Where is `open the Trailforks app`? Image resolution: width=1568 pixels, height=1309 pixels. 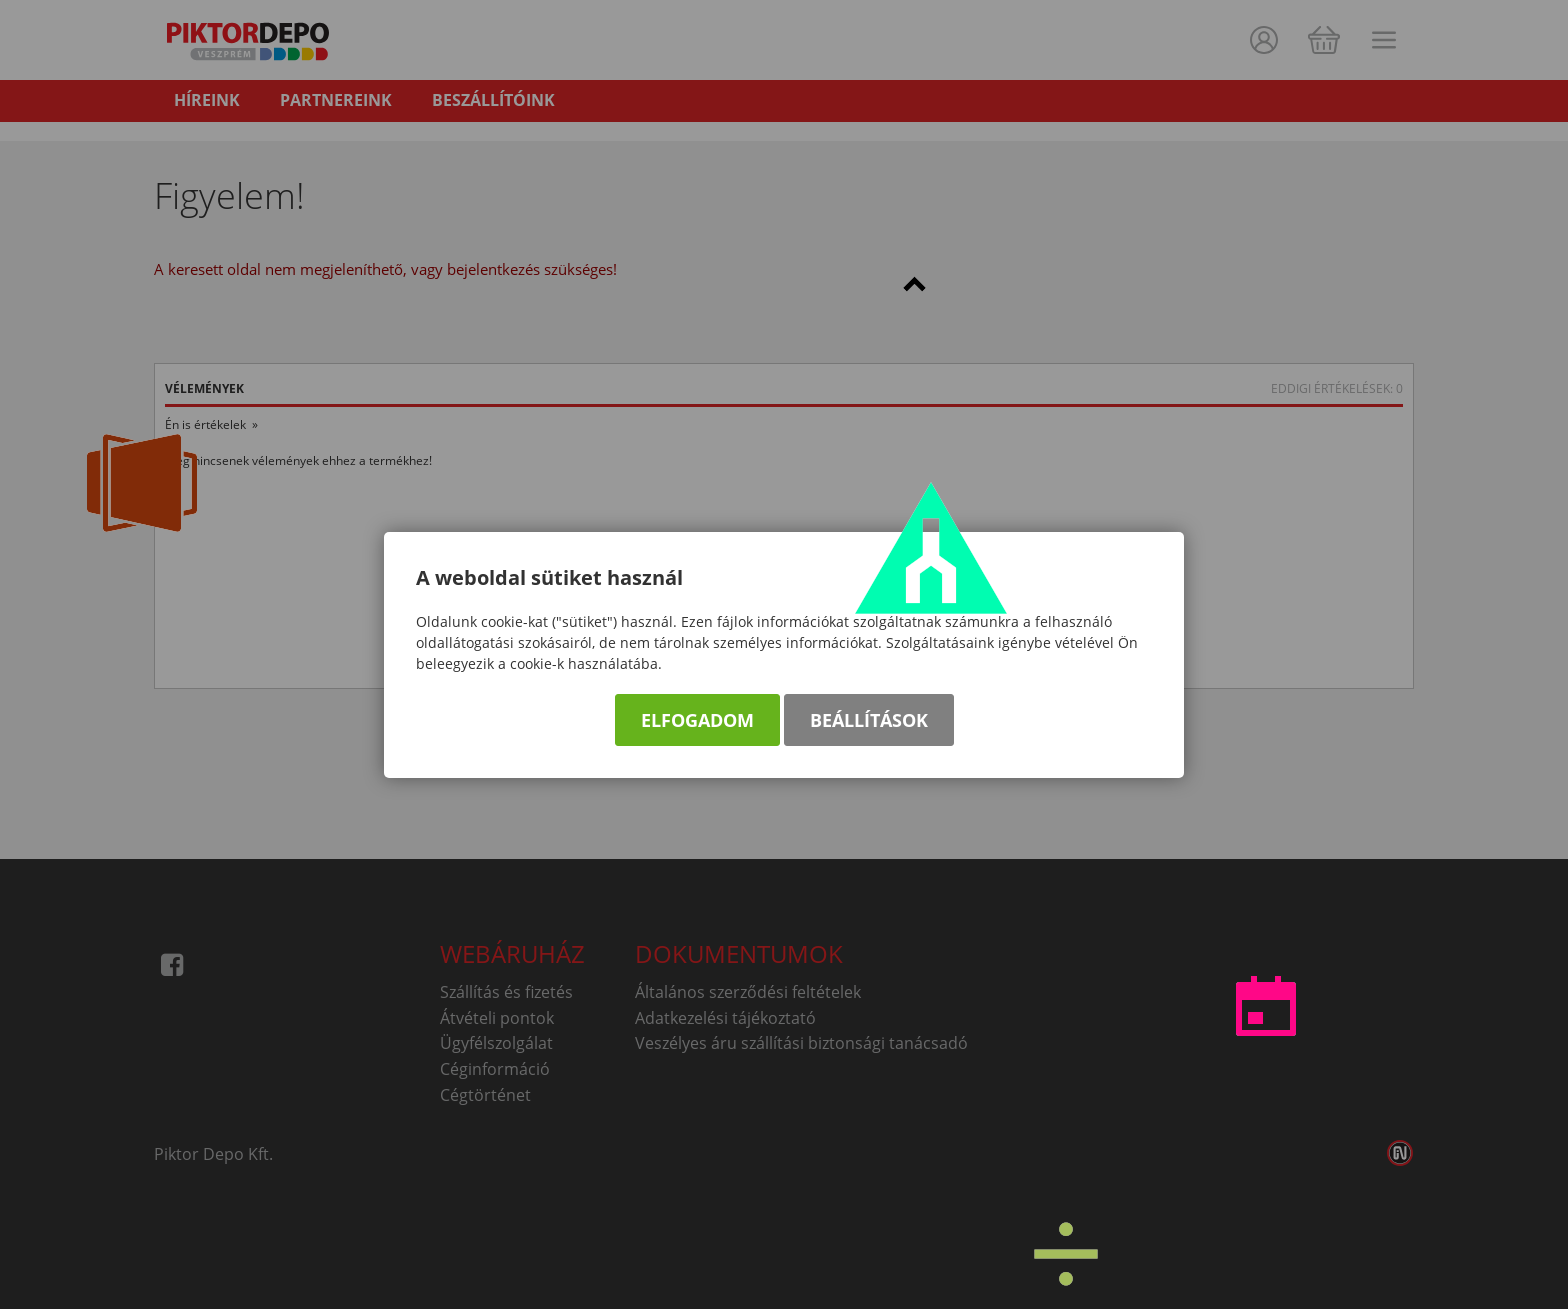
open the Trailforks app is located at coordinates (931, 548).